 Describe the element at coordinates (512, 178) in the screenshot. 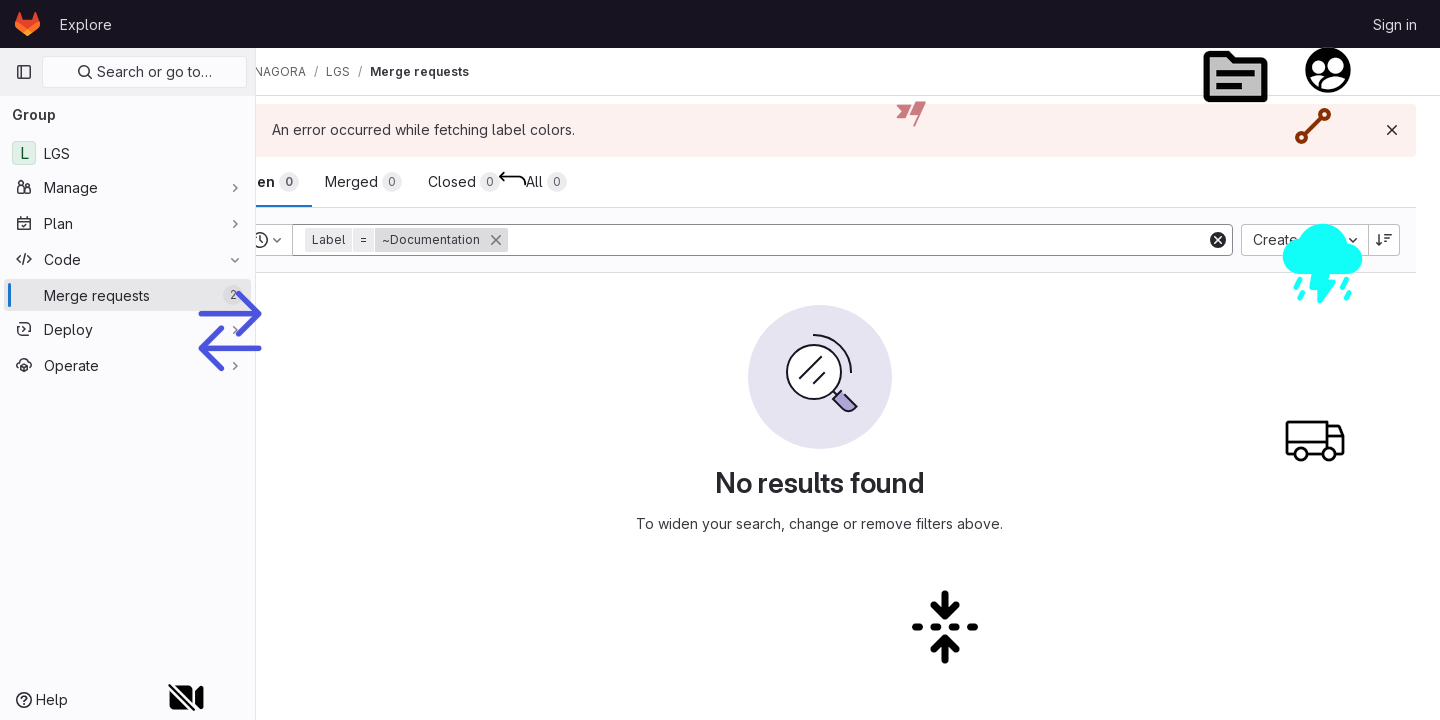

I see `go back to previous screen` at that location.